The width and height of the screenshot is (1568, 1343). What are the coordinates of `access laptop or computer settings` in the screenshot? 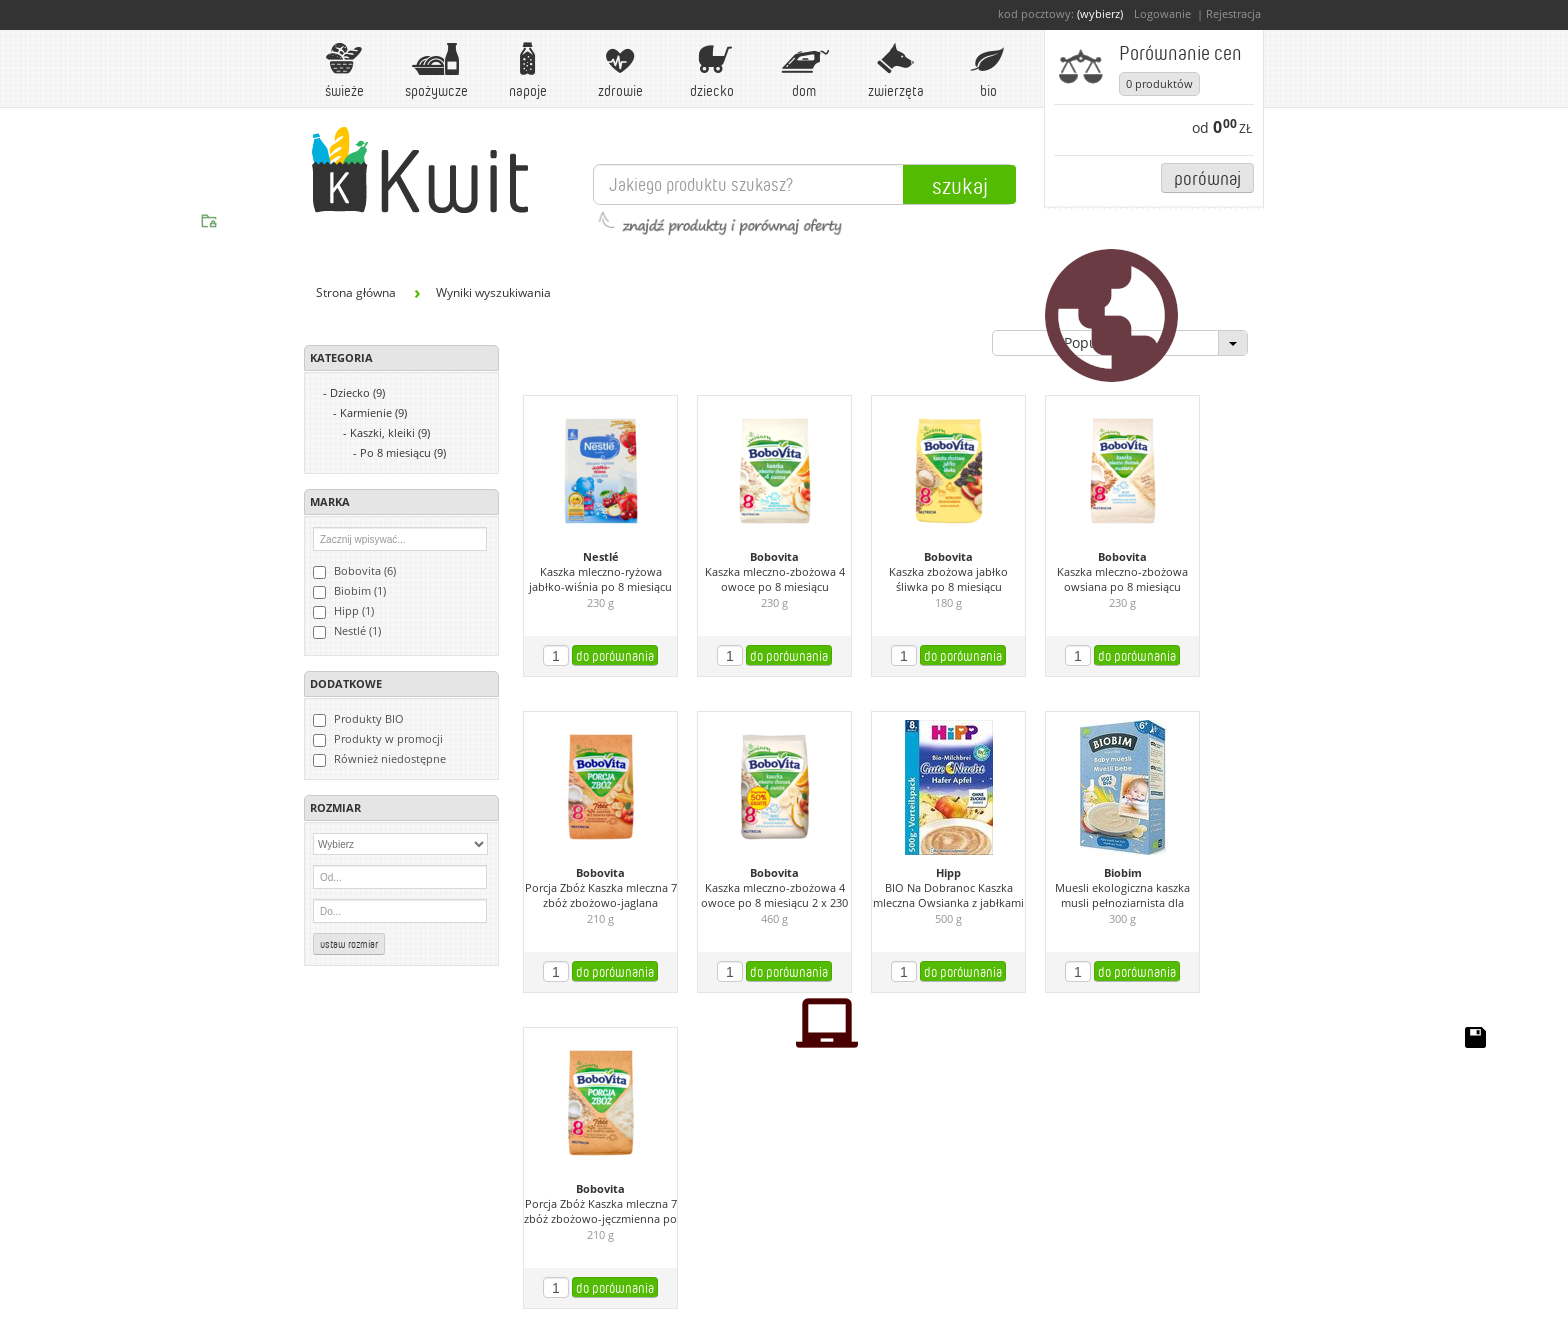 It's located at (827, 1023).